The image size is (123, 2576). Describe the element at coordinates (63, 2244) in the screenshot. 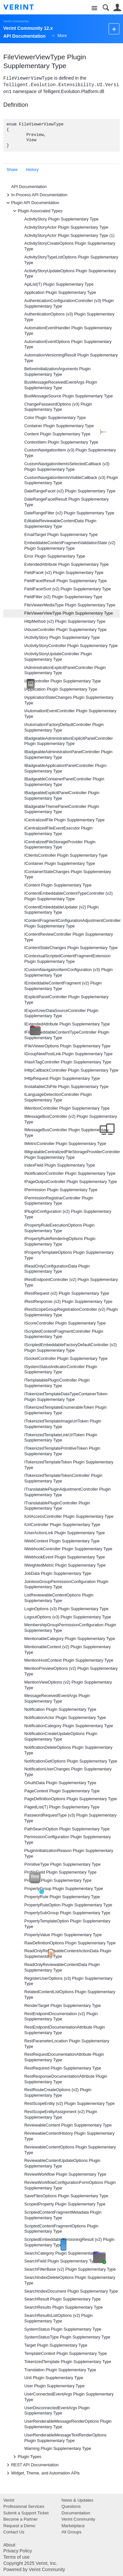

I see `iPhone 13 Pro device icon` at that location.